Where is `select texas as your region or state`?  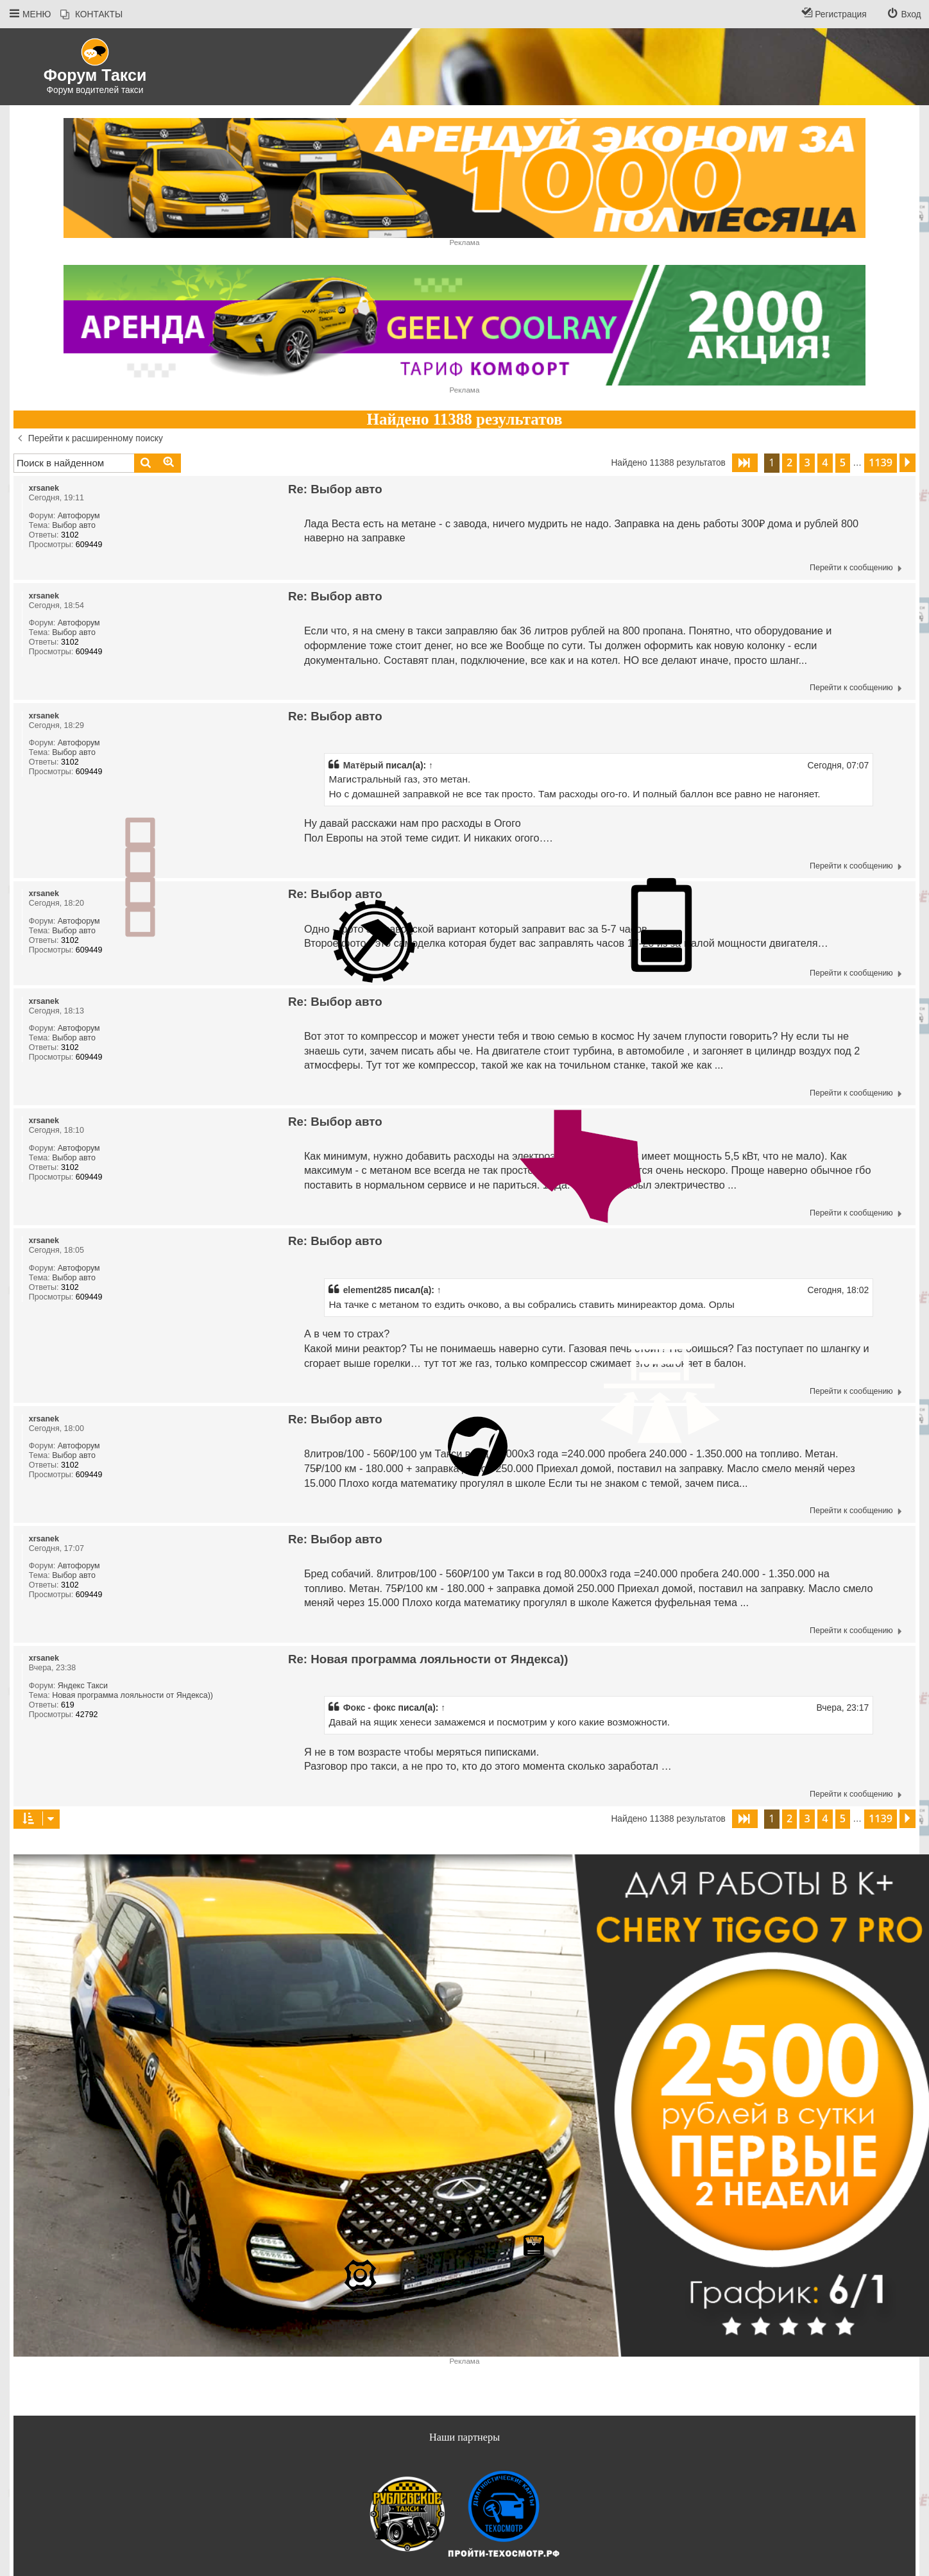 select texas as your region or state is located at coordinates (580, 1166).